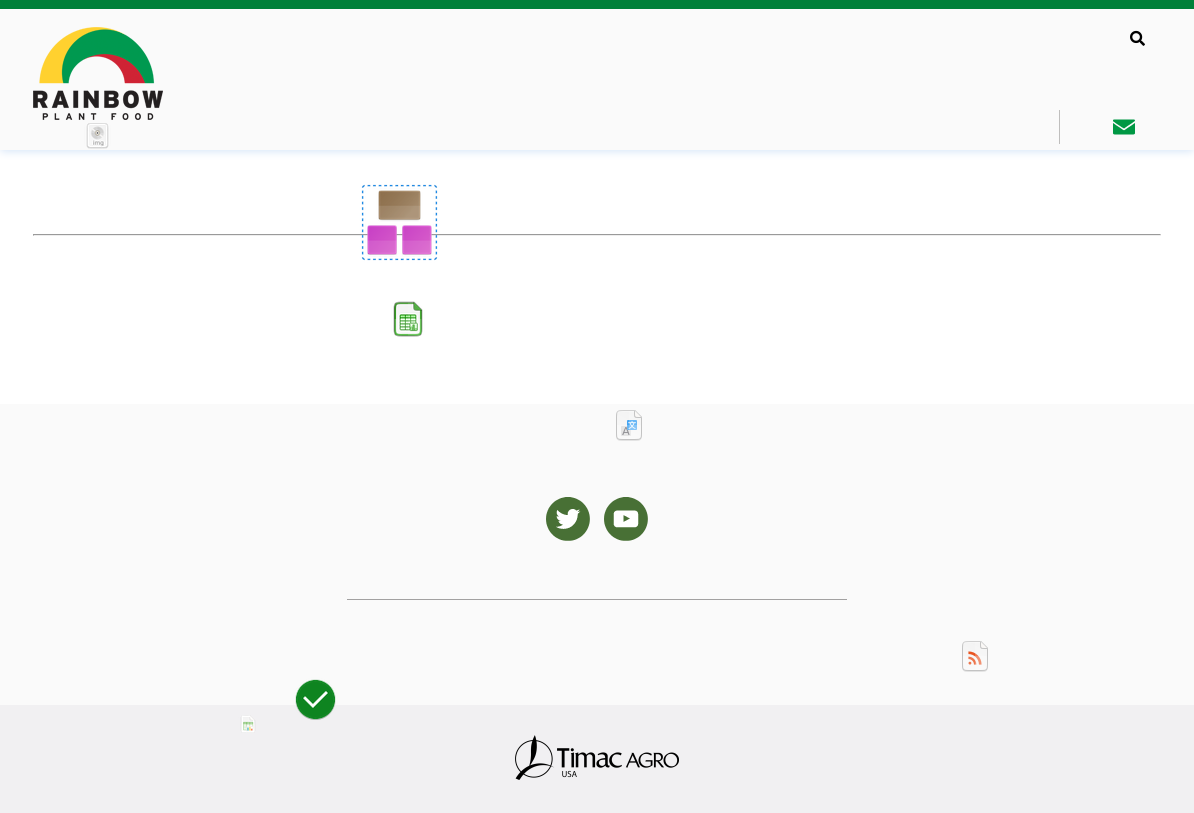 The width and height of the screenshot is (1194, 813). What do you see at coordinates (315, 699) in the screenshot?
I see `indicates file has been successfully synced` at bounding box center [315, 699].